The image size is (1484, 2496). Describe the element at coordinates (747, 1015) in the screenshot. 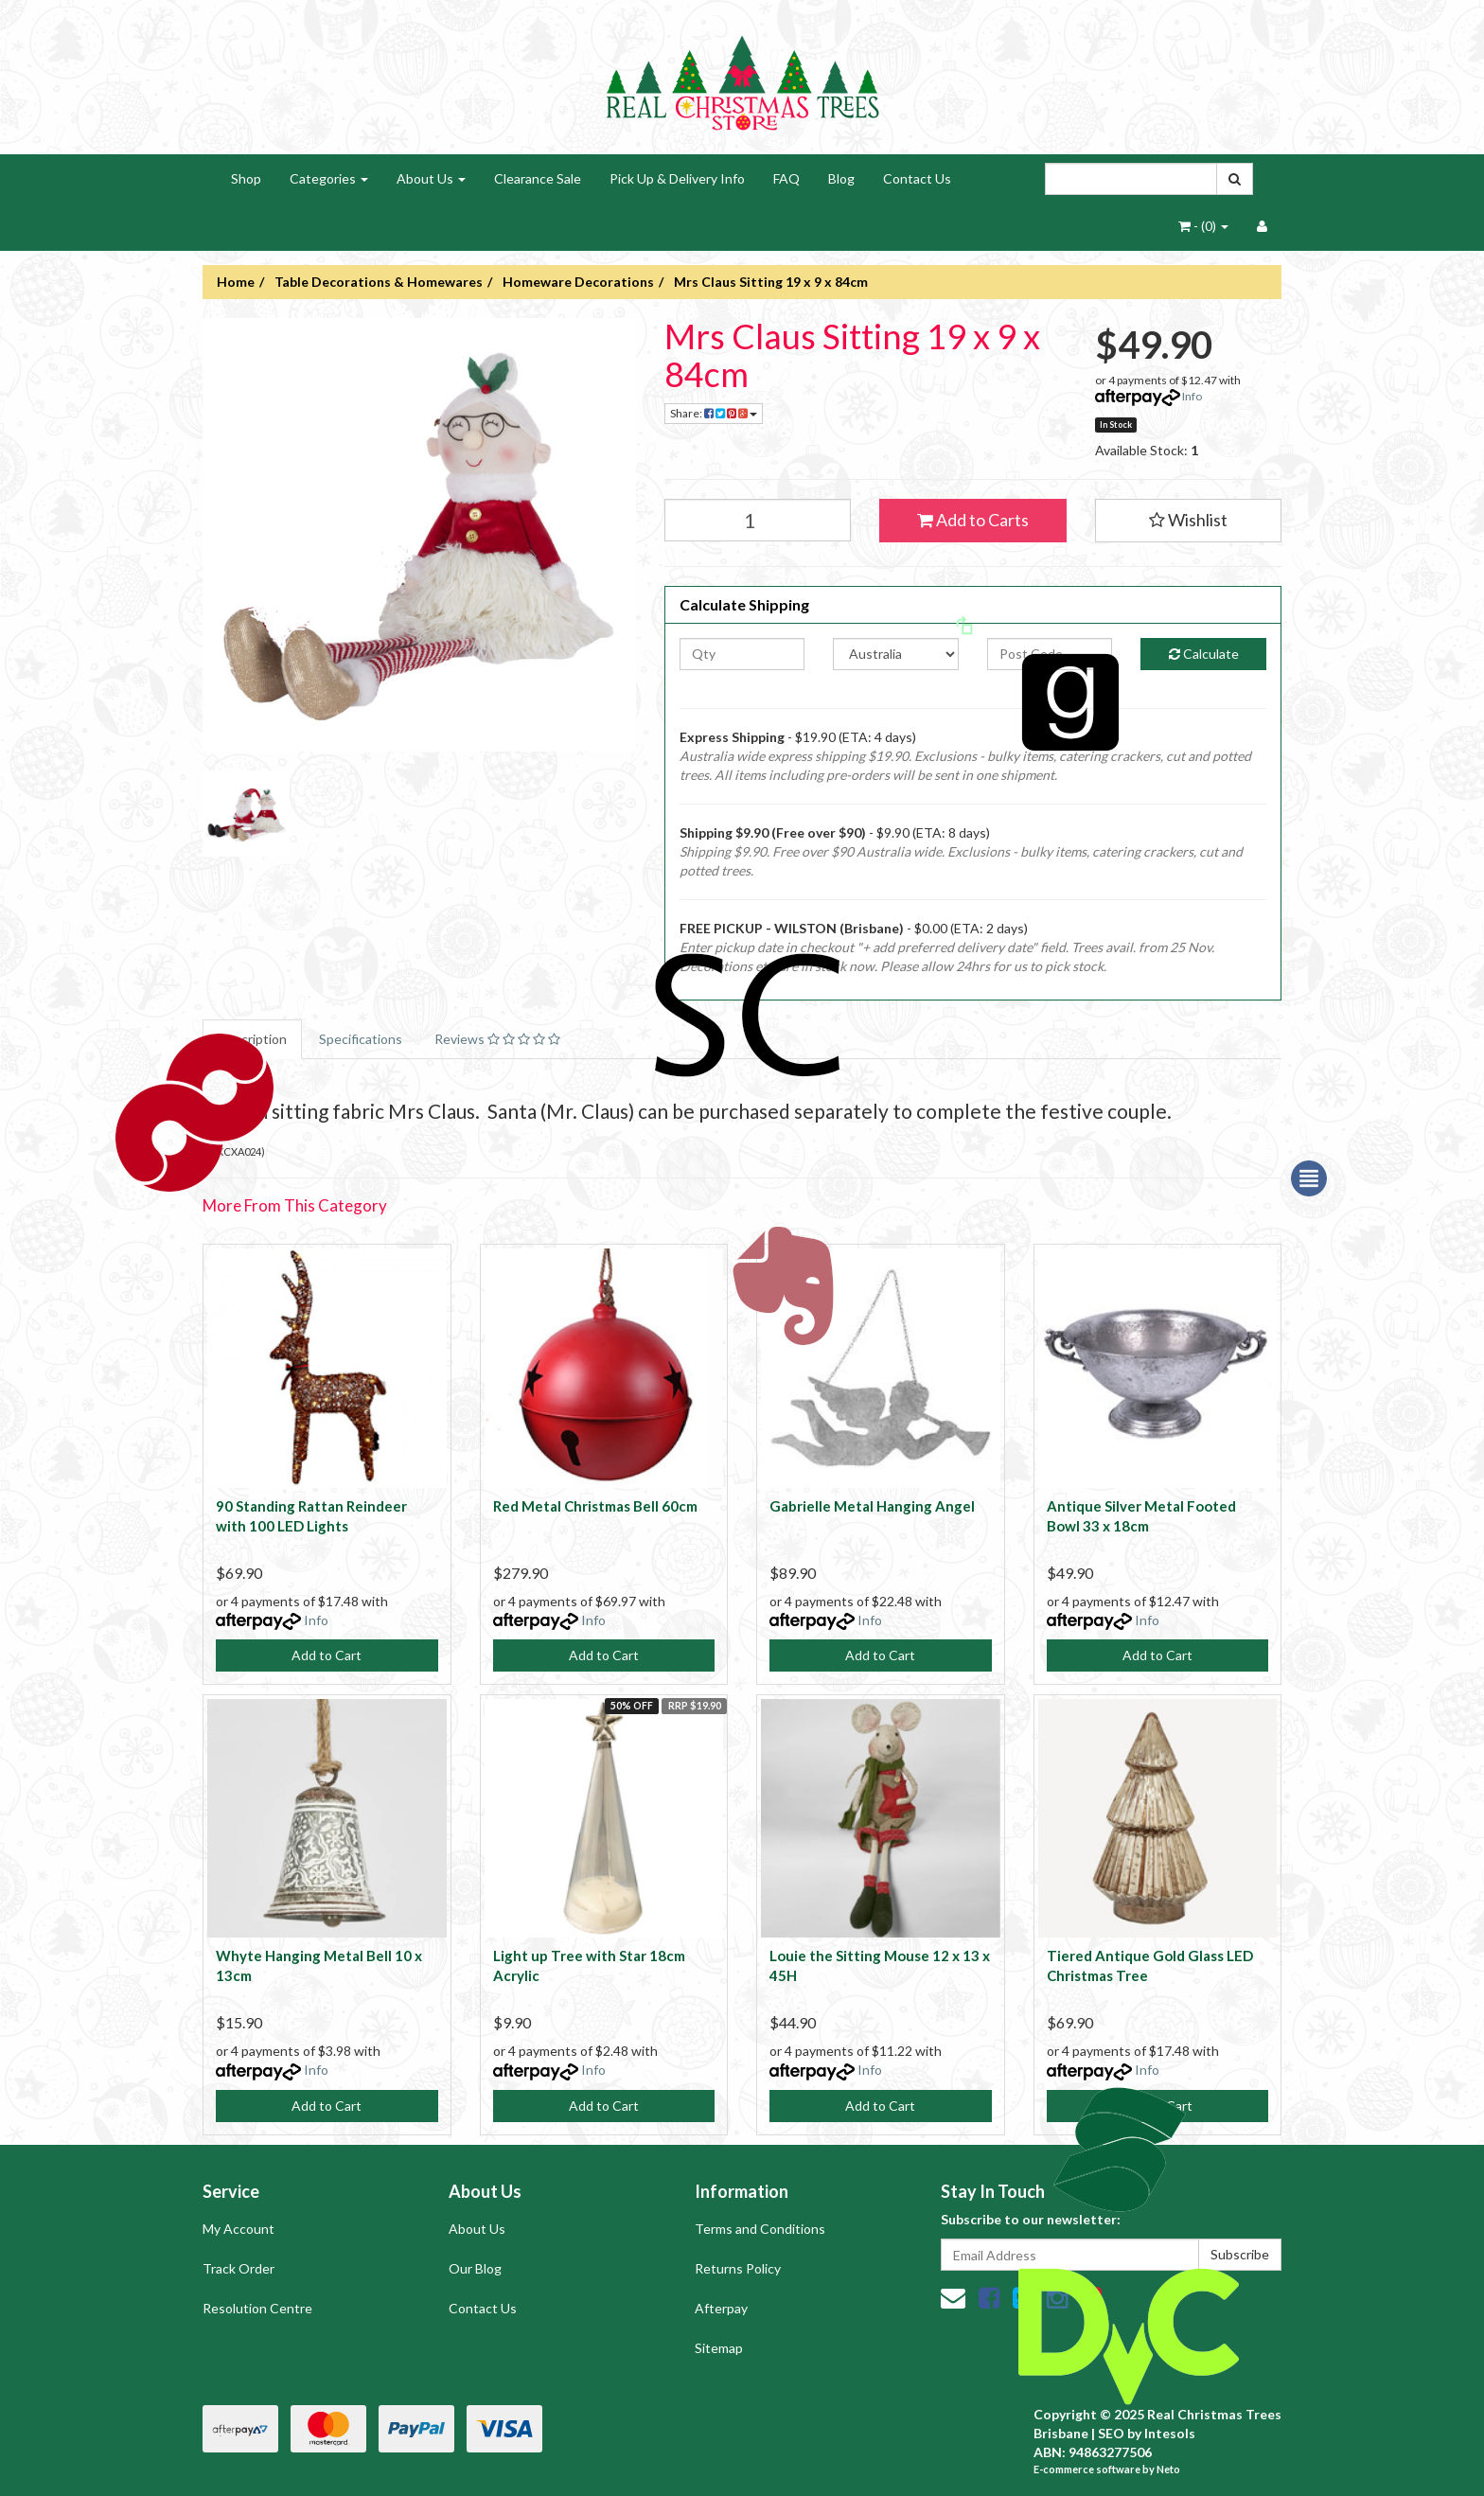

I see `link to Scopus academic database` at that location.